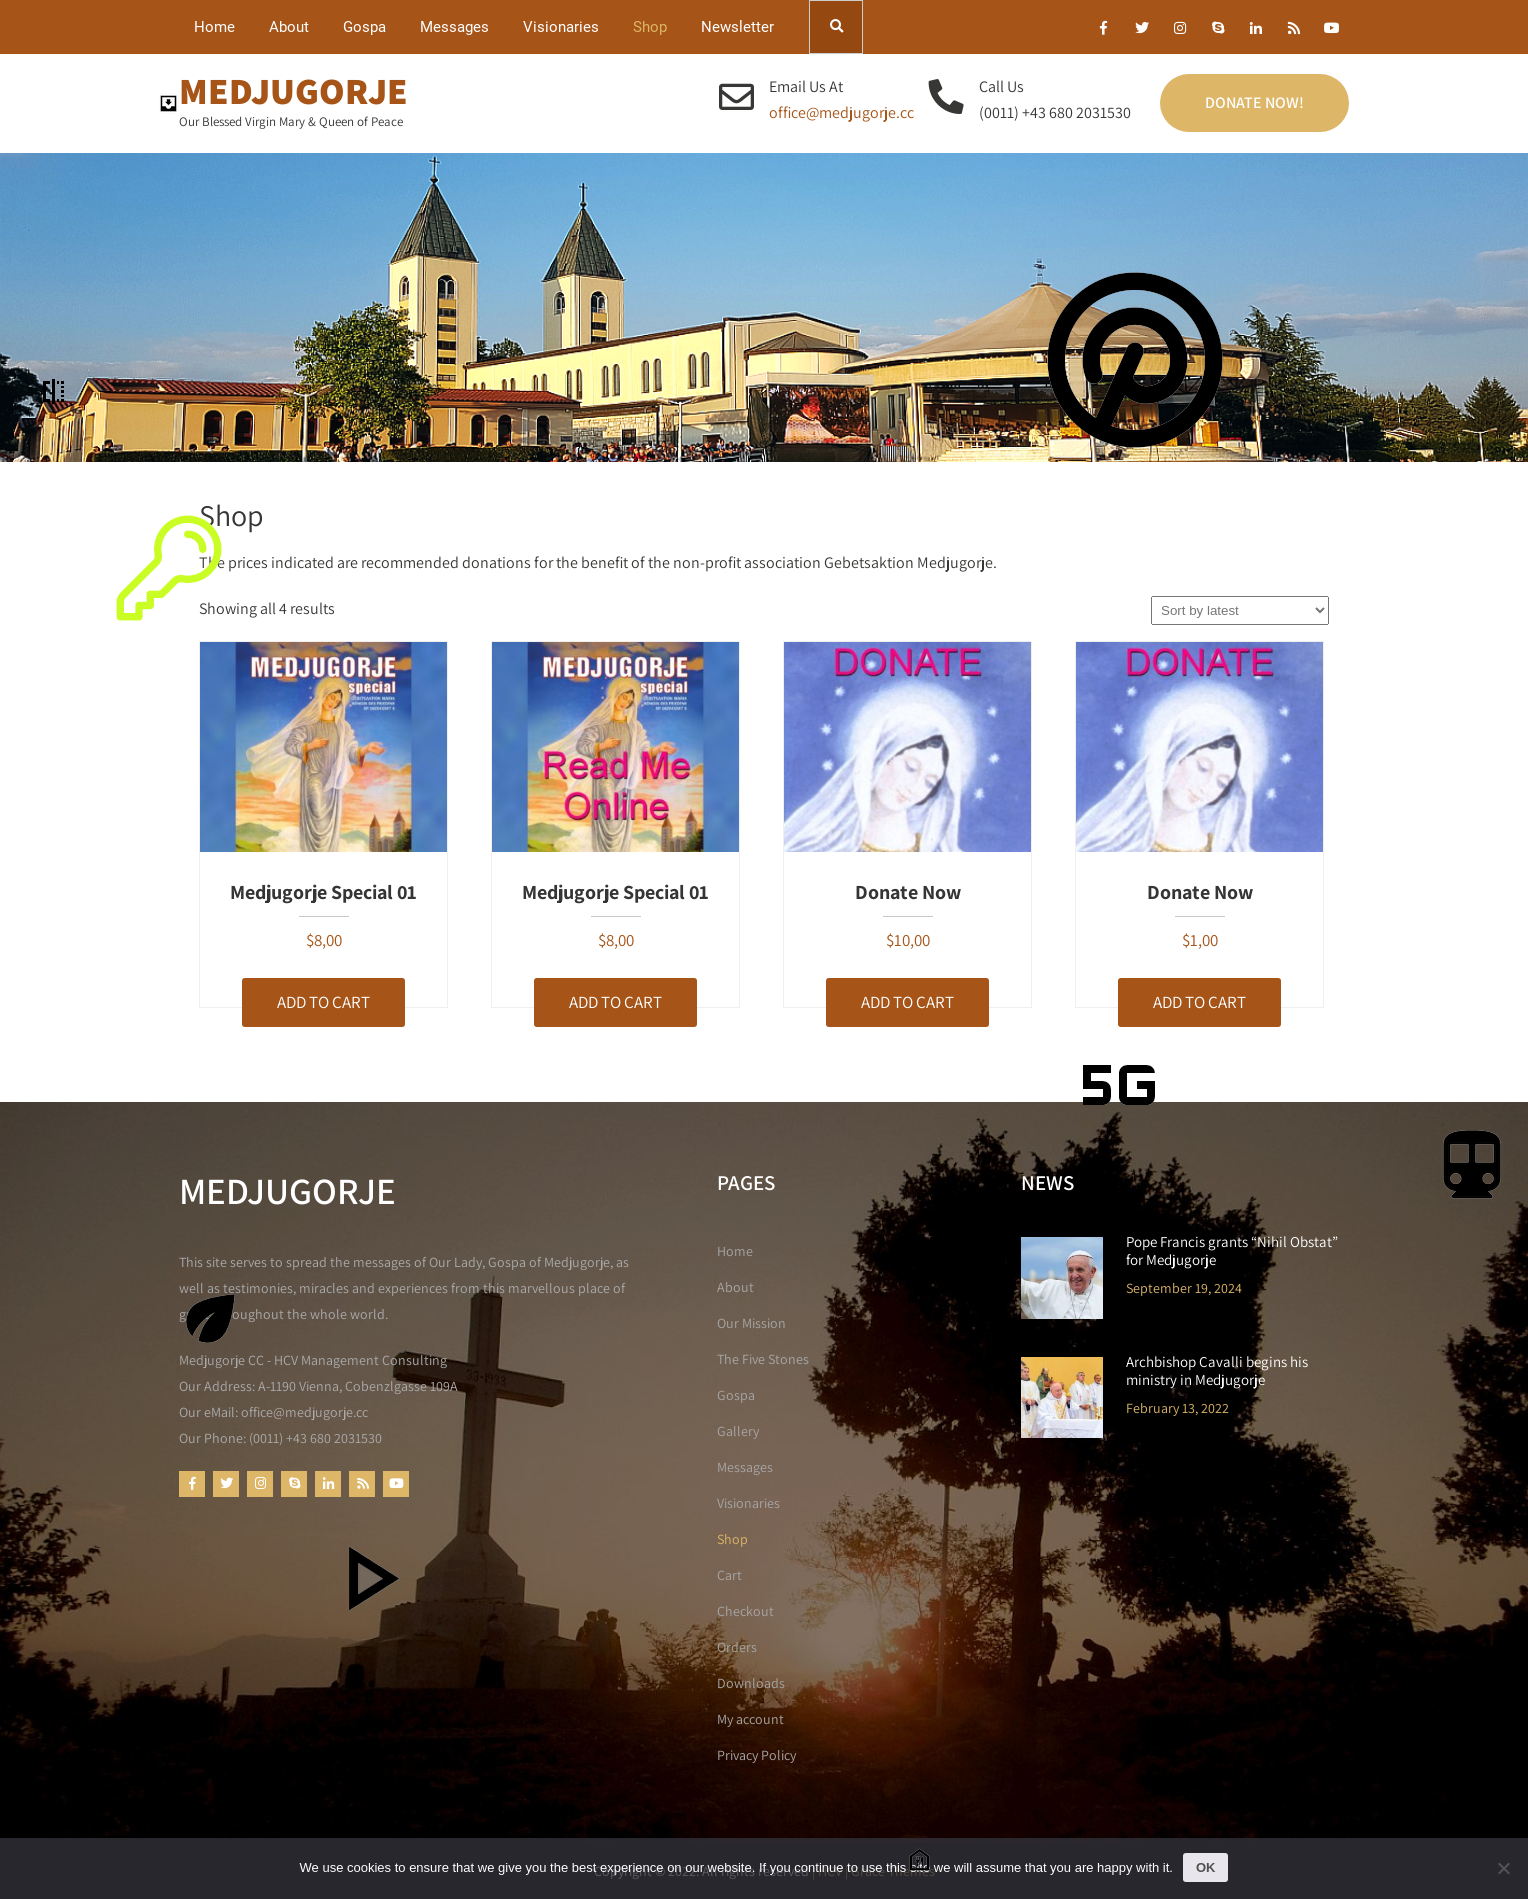  Describe the element at coordinates (1135, 360) in the screenshot. I see `share to Pinterest` at that location.